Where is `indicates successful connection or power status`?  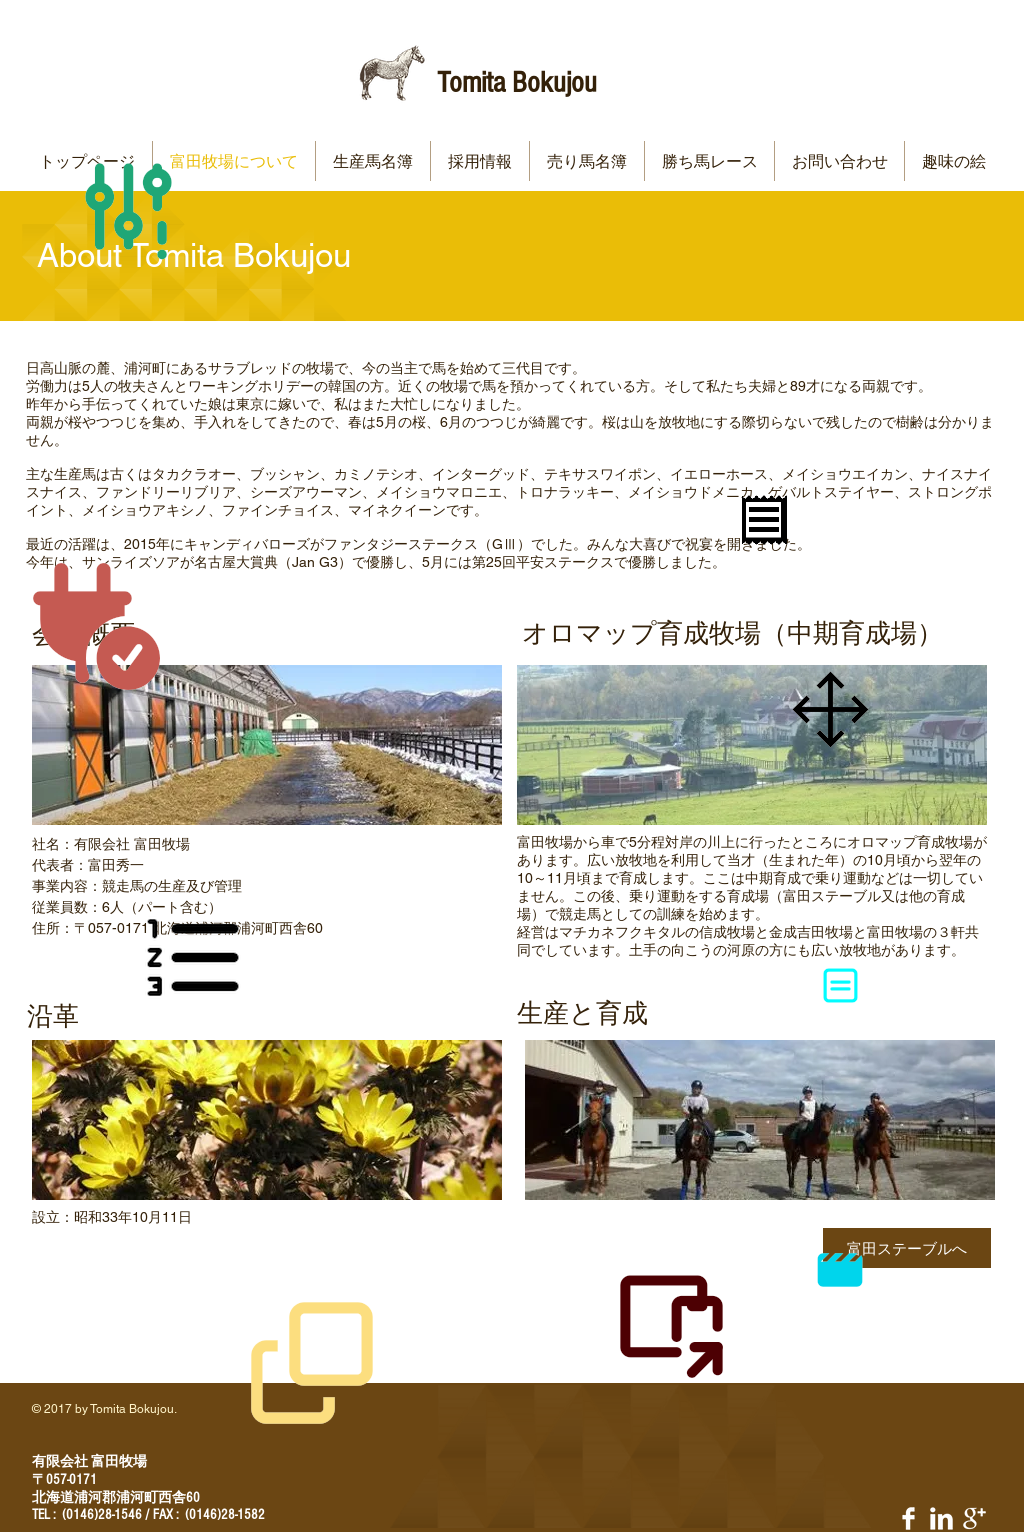 indicates successful connection or power status is located at coordinates (89, 626).